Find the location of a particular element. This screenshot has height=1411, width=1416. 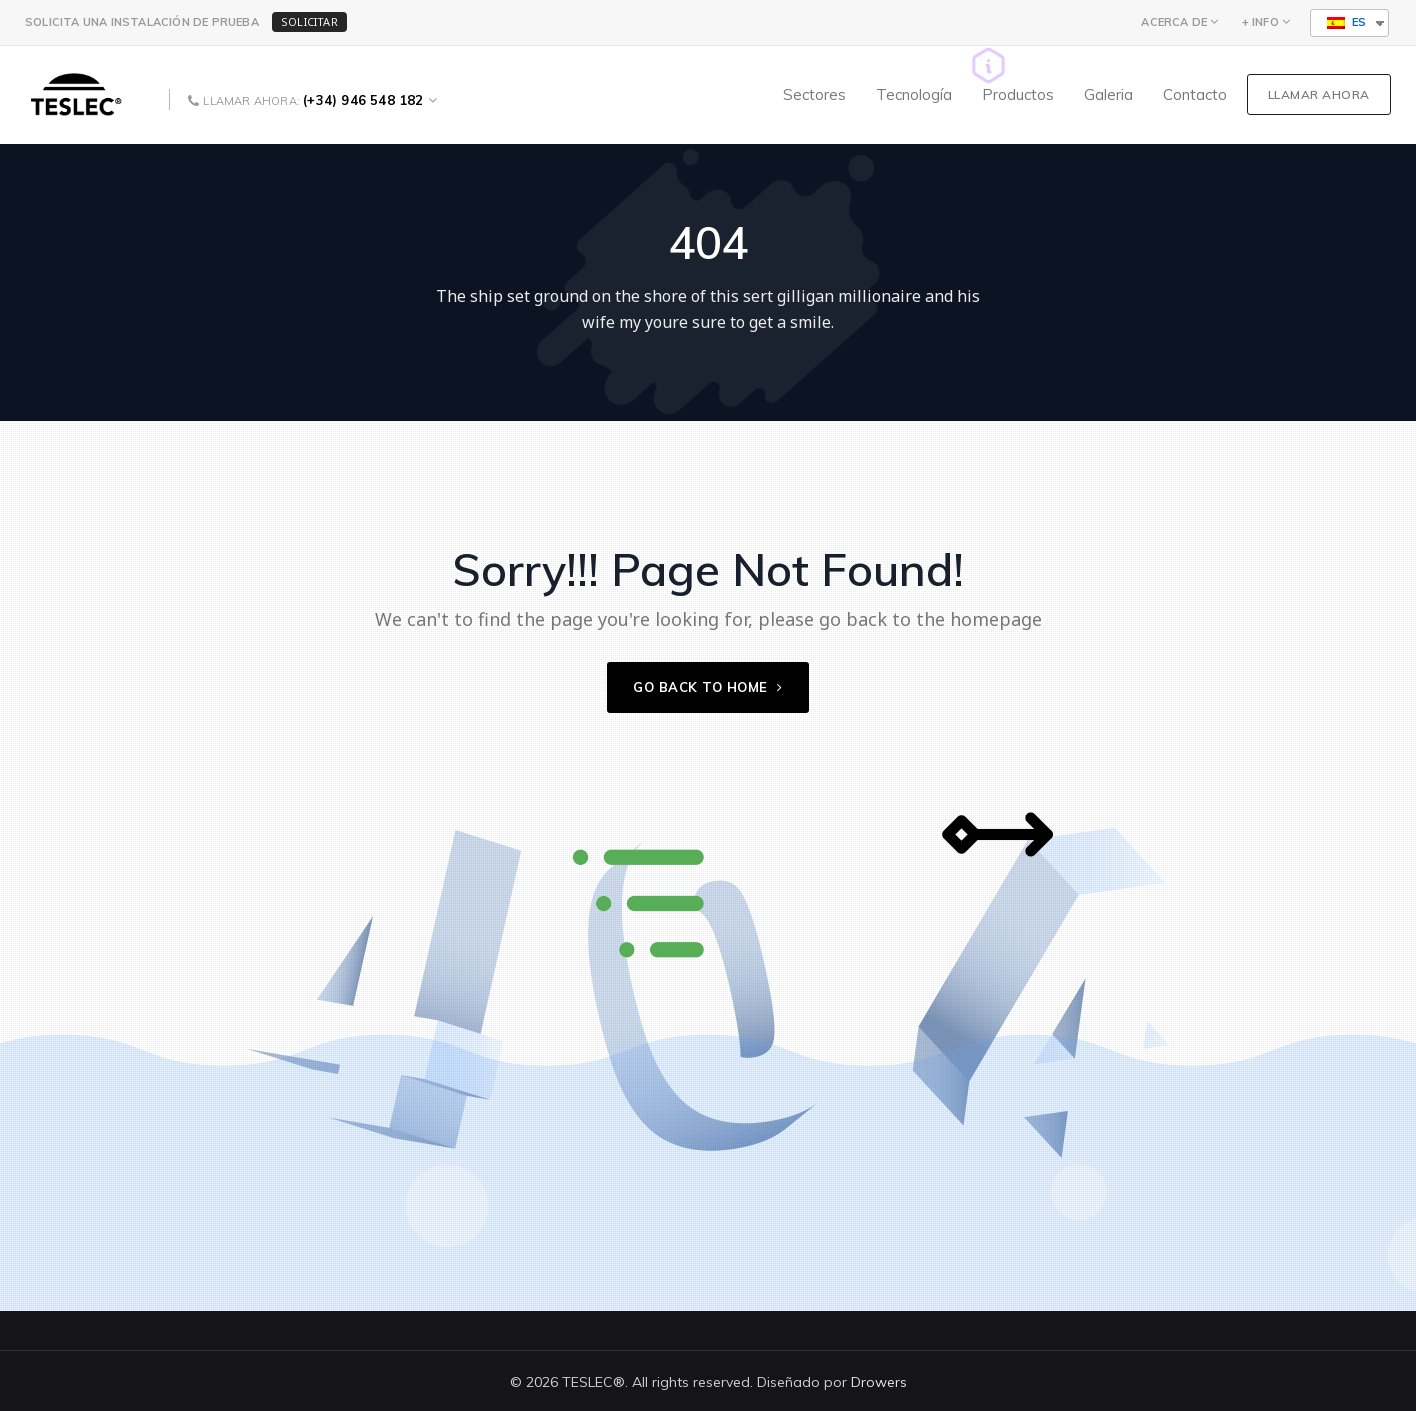

view additional information or details is located at coordinates (988, 65).